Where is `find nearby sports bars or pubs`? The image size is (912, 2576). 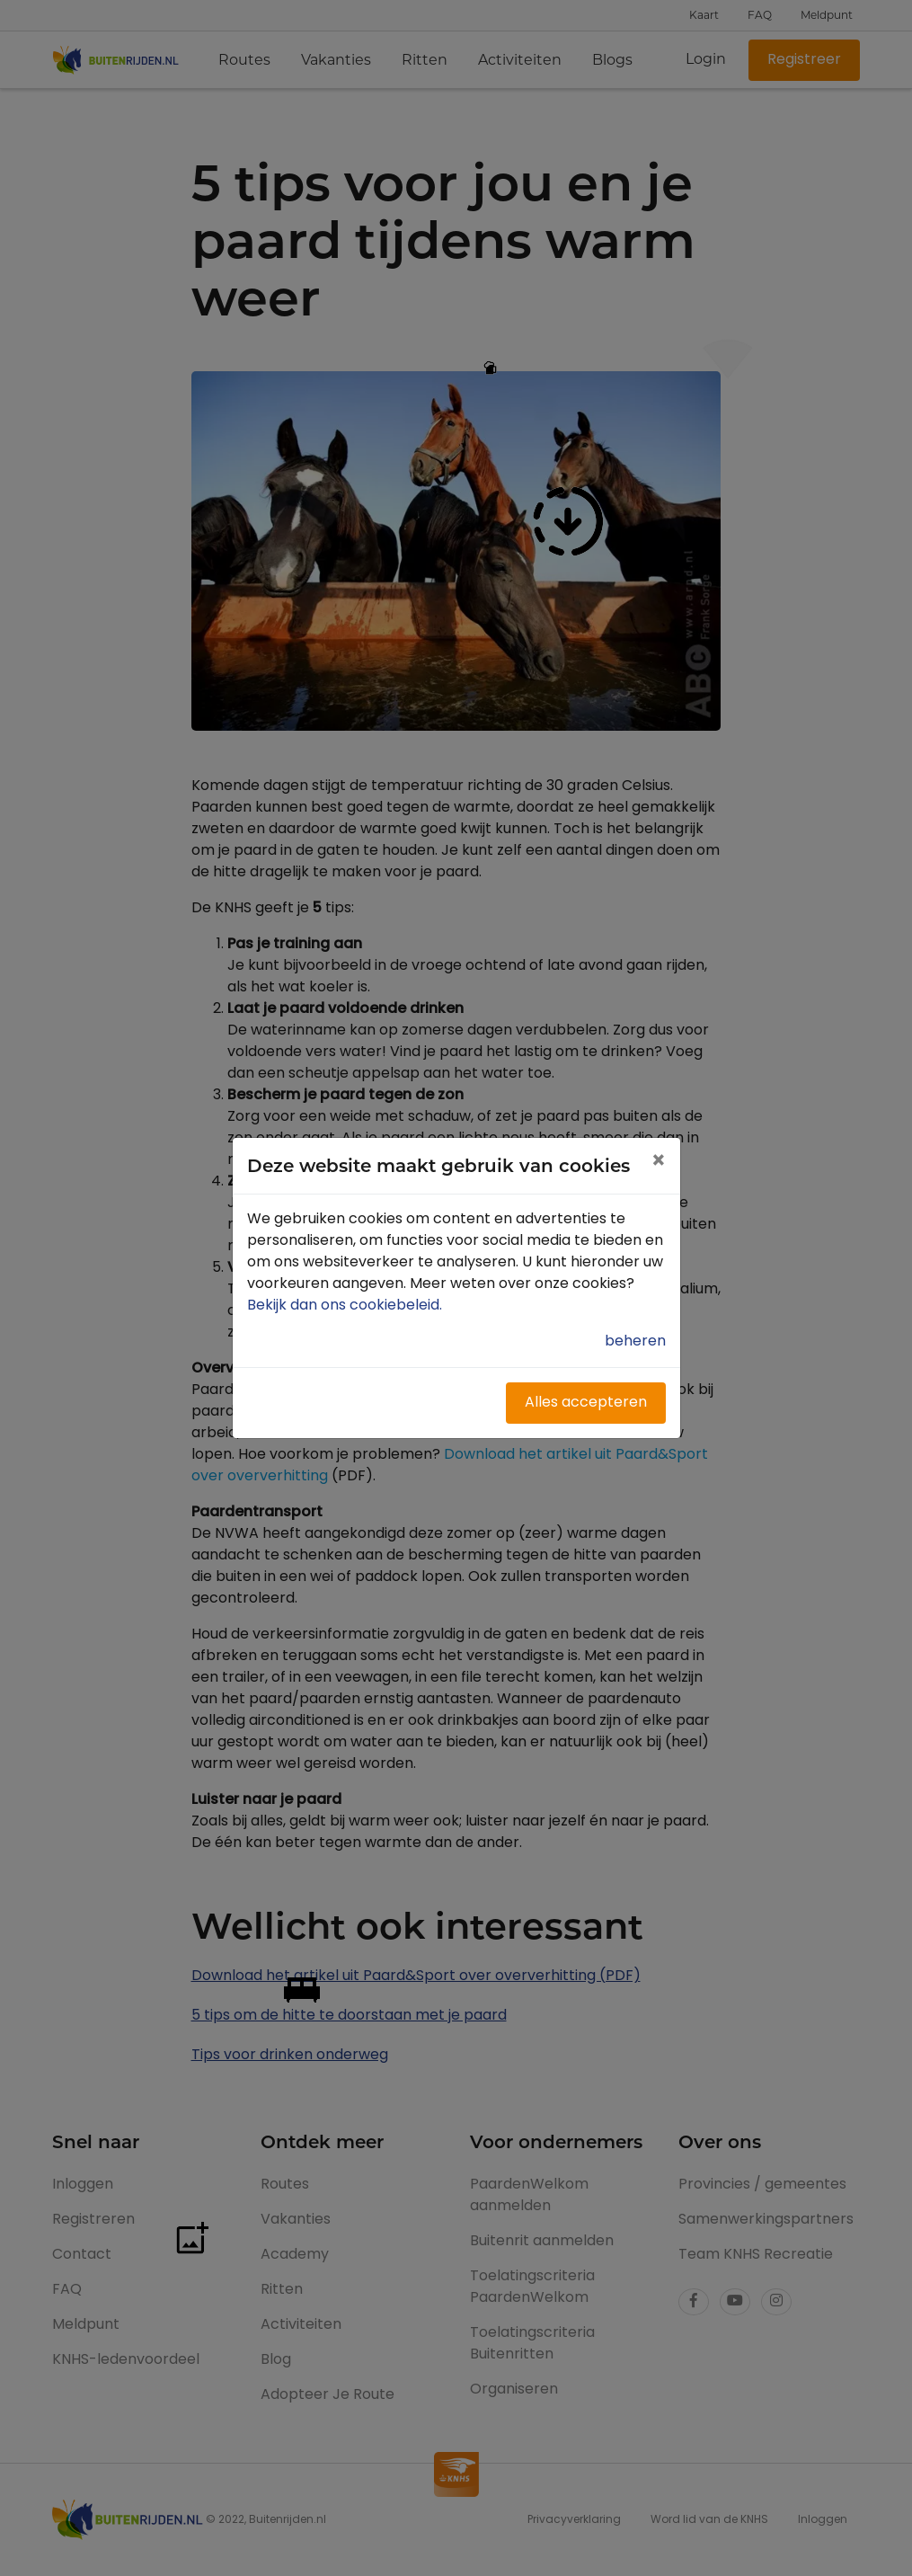
find nearby sports bars or pubs is located at coordinates (490, 368).